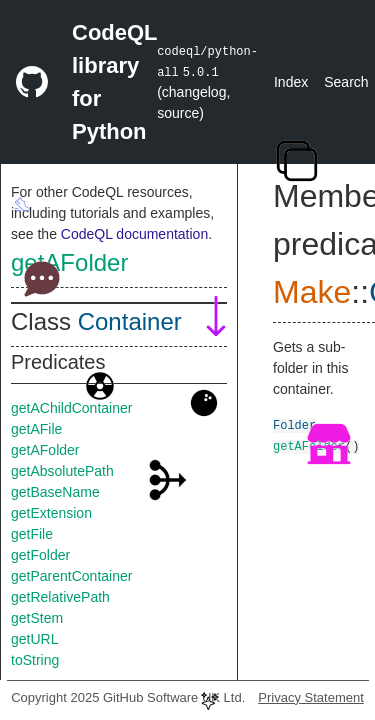  I want to click on indicates AI-generated or enhanced content, so click(210, 701).